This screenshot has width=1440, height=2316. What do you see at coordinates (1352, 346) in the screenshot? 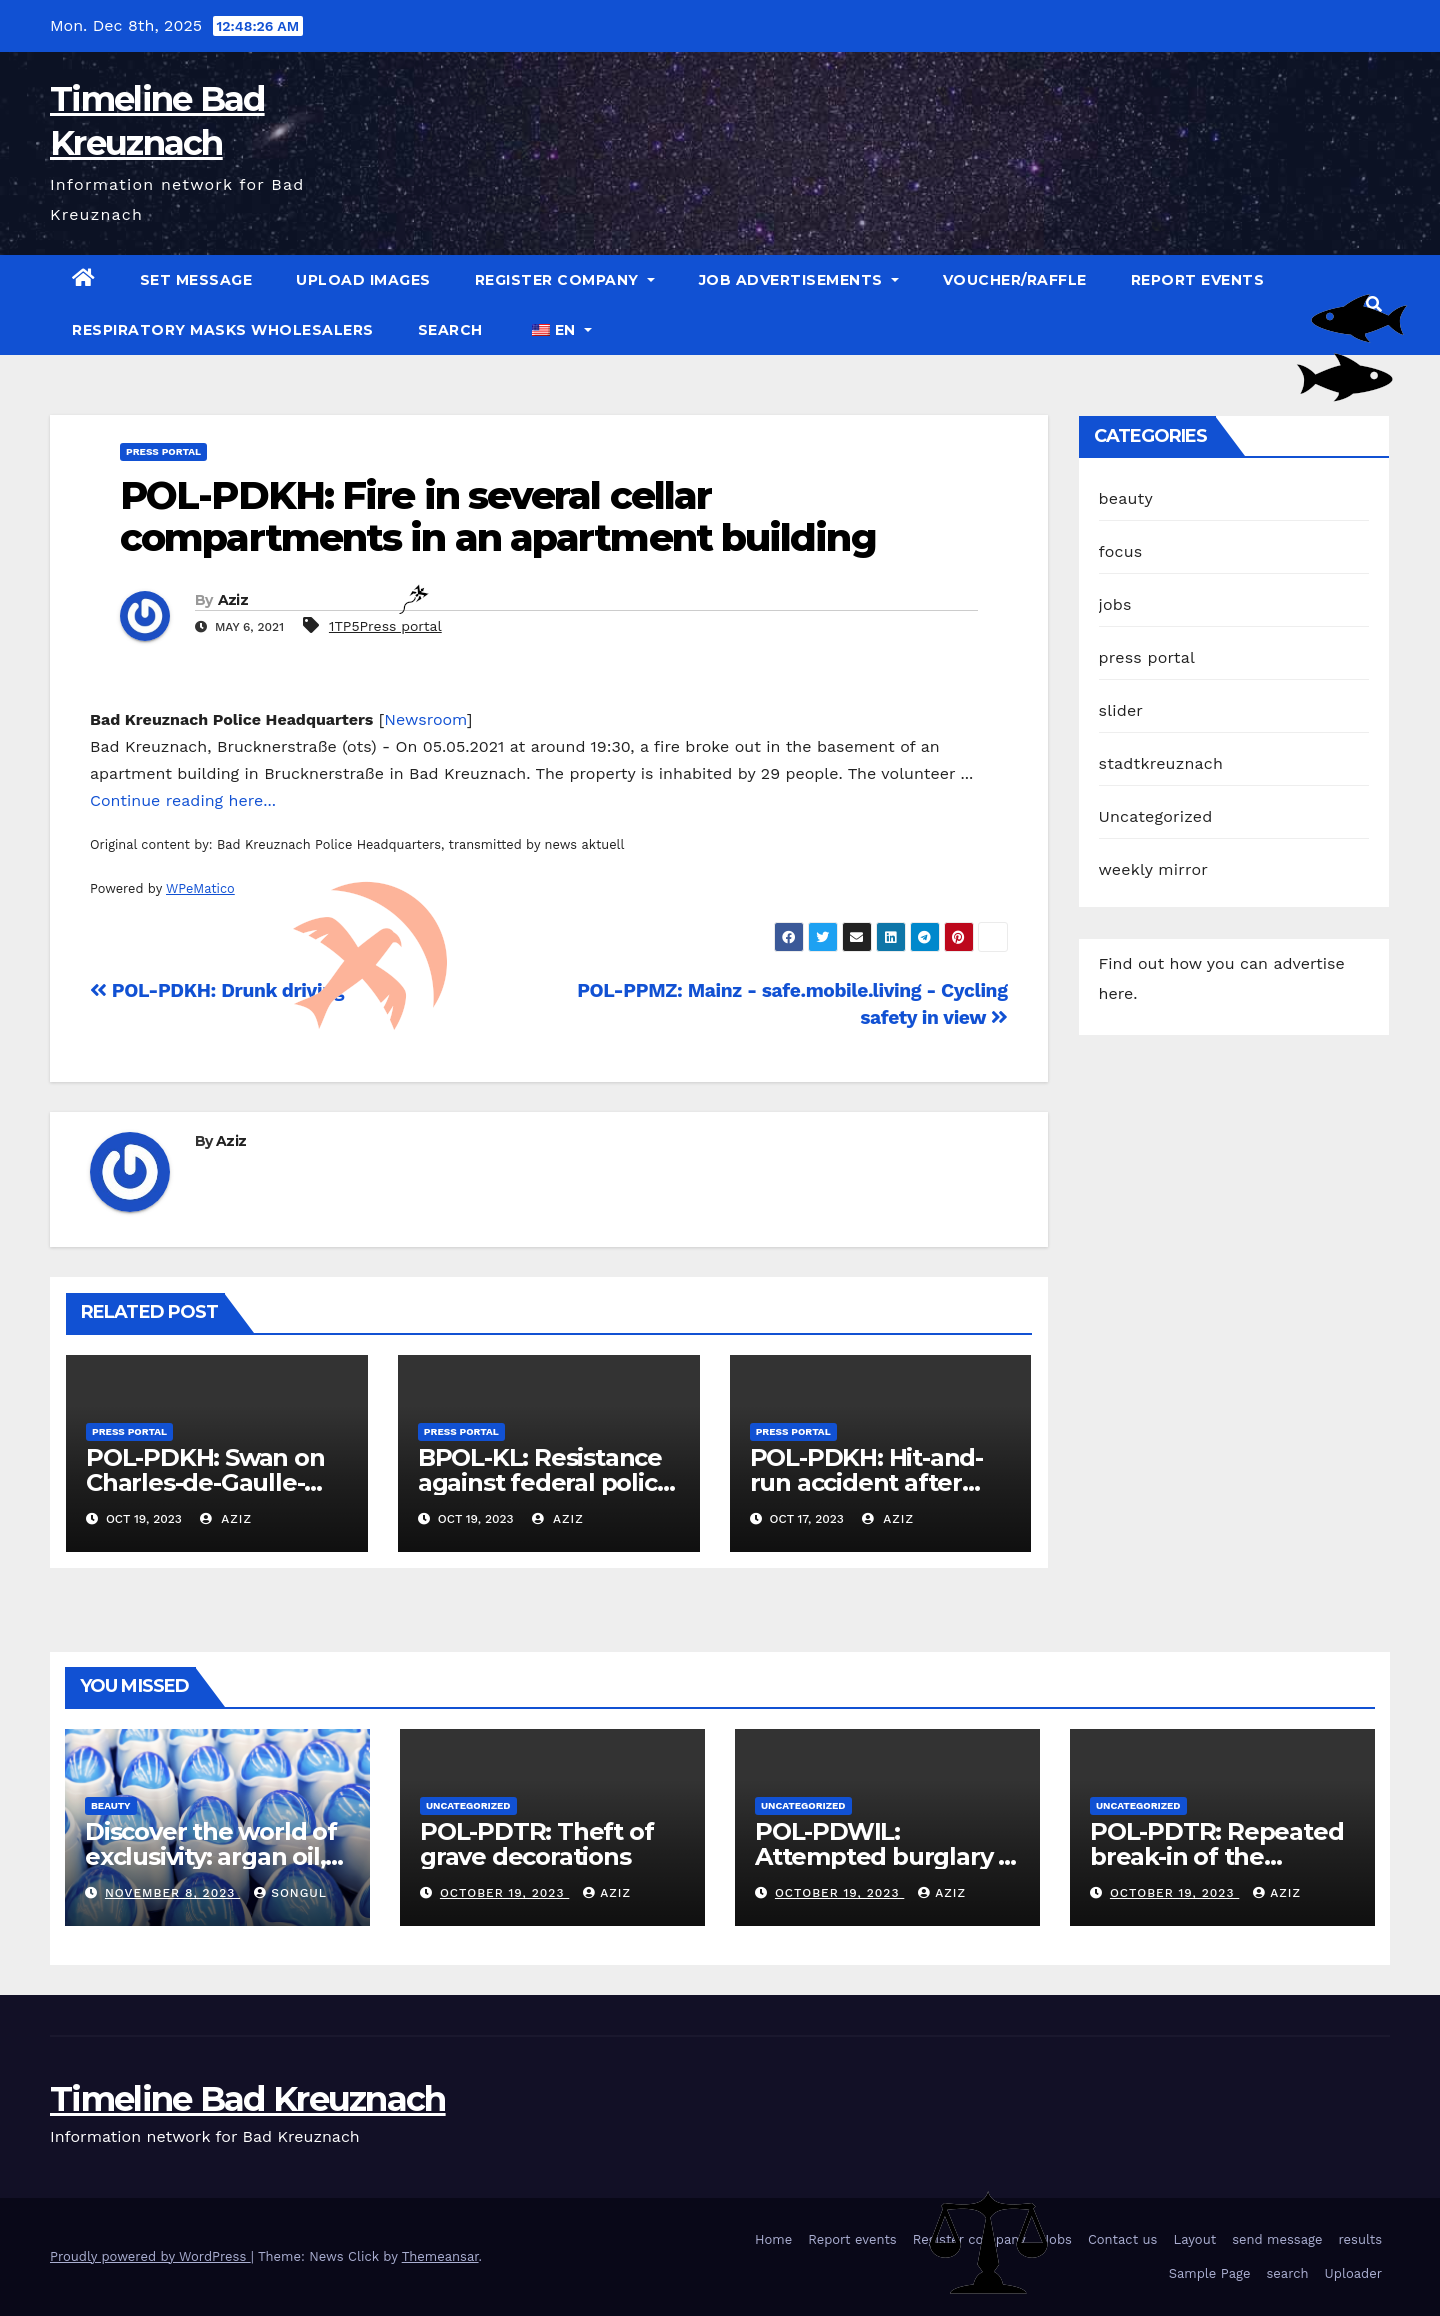
I see `indicates pisces zodiac sign` at bounding box center [1352, 346].